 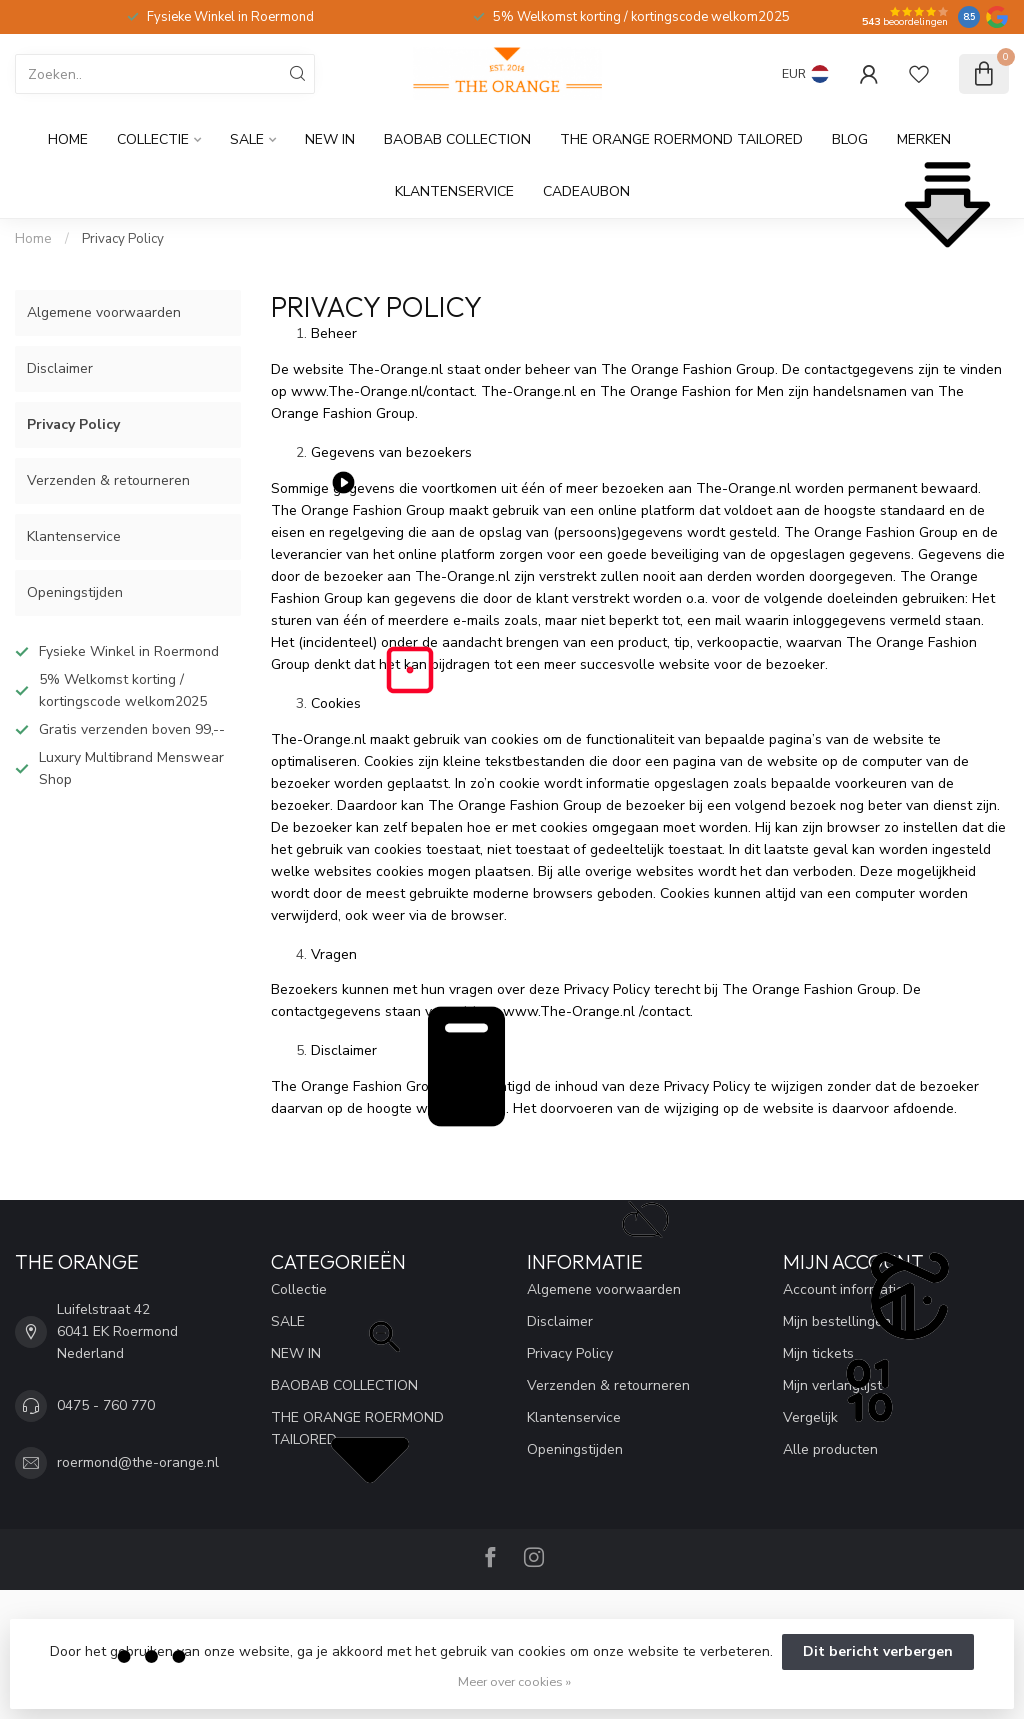 What do you see at coordinates (385, 1337) in the screenshot?
I see `zoom out of the current view` at bounding box center [385, 1337].